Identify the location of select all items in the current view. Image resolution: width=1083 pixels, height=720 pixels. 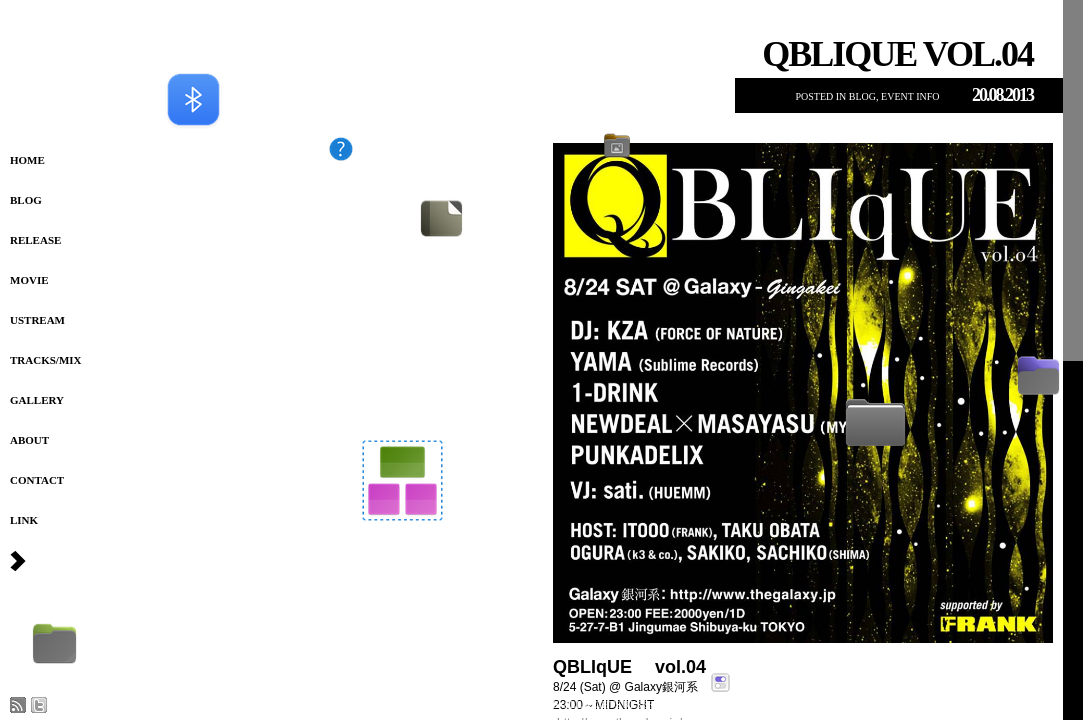
(402, 480).